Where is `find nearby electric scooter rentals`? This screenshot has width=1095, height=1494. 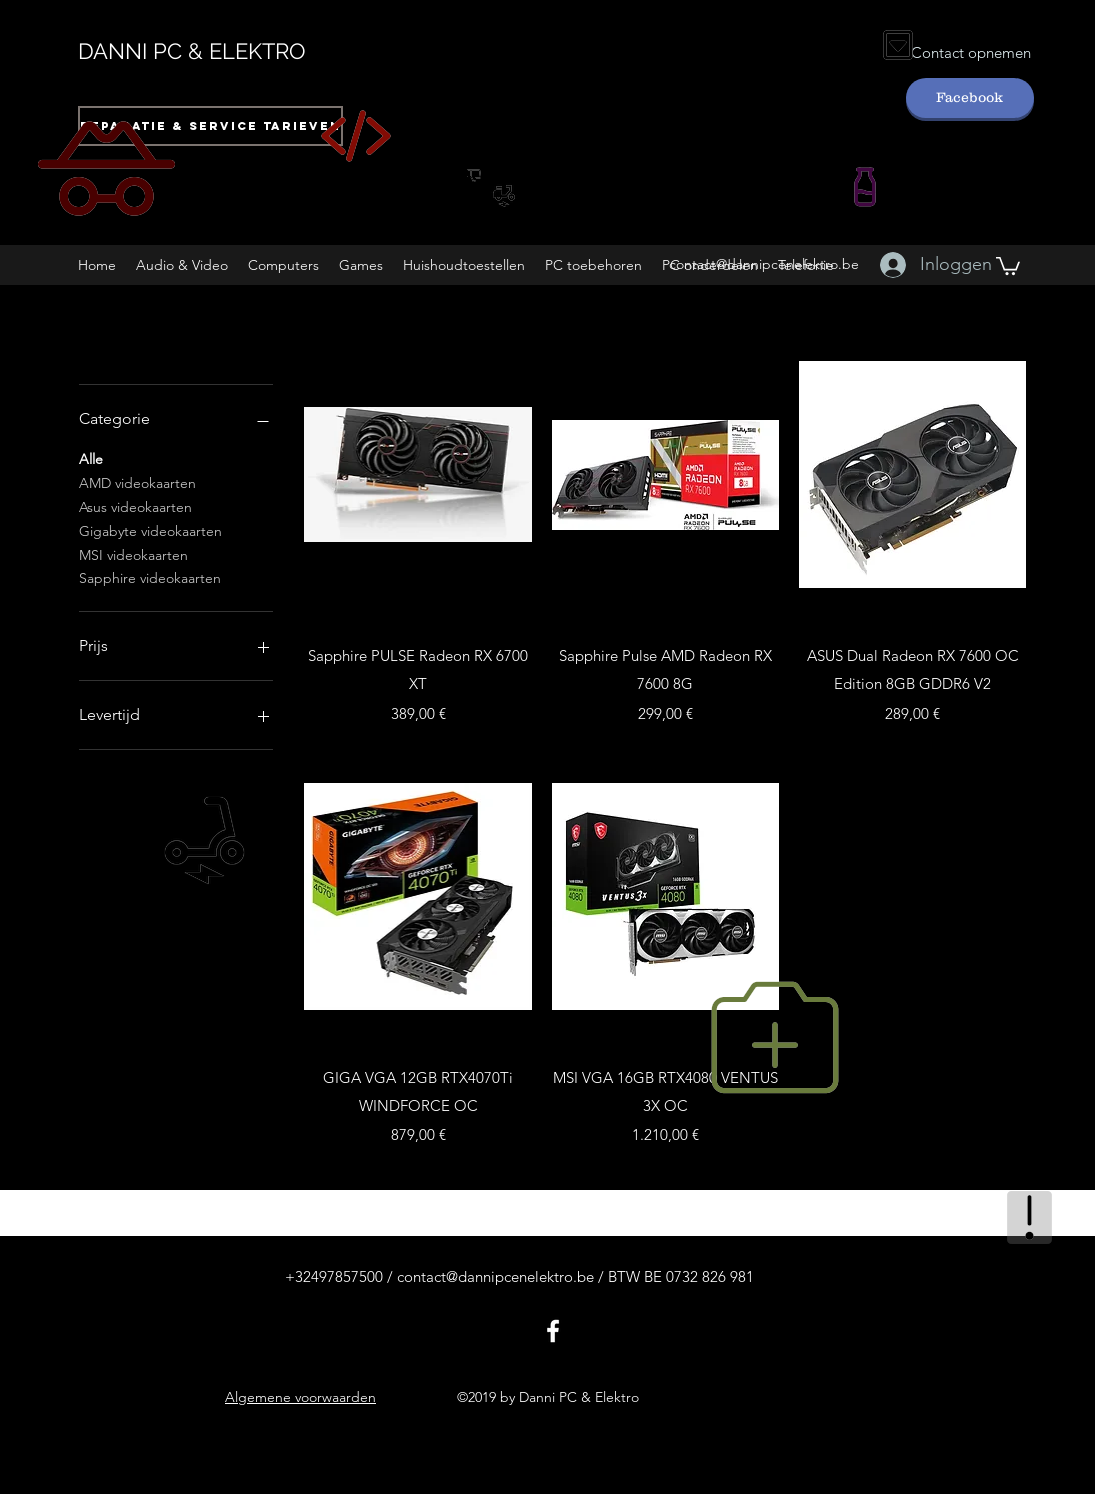 find nearby electric scooter rentals is located at coordinates (204, 840).